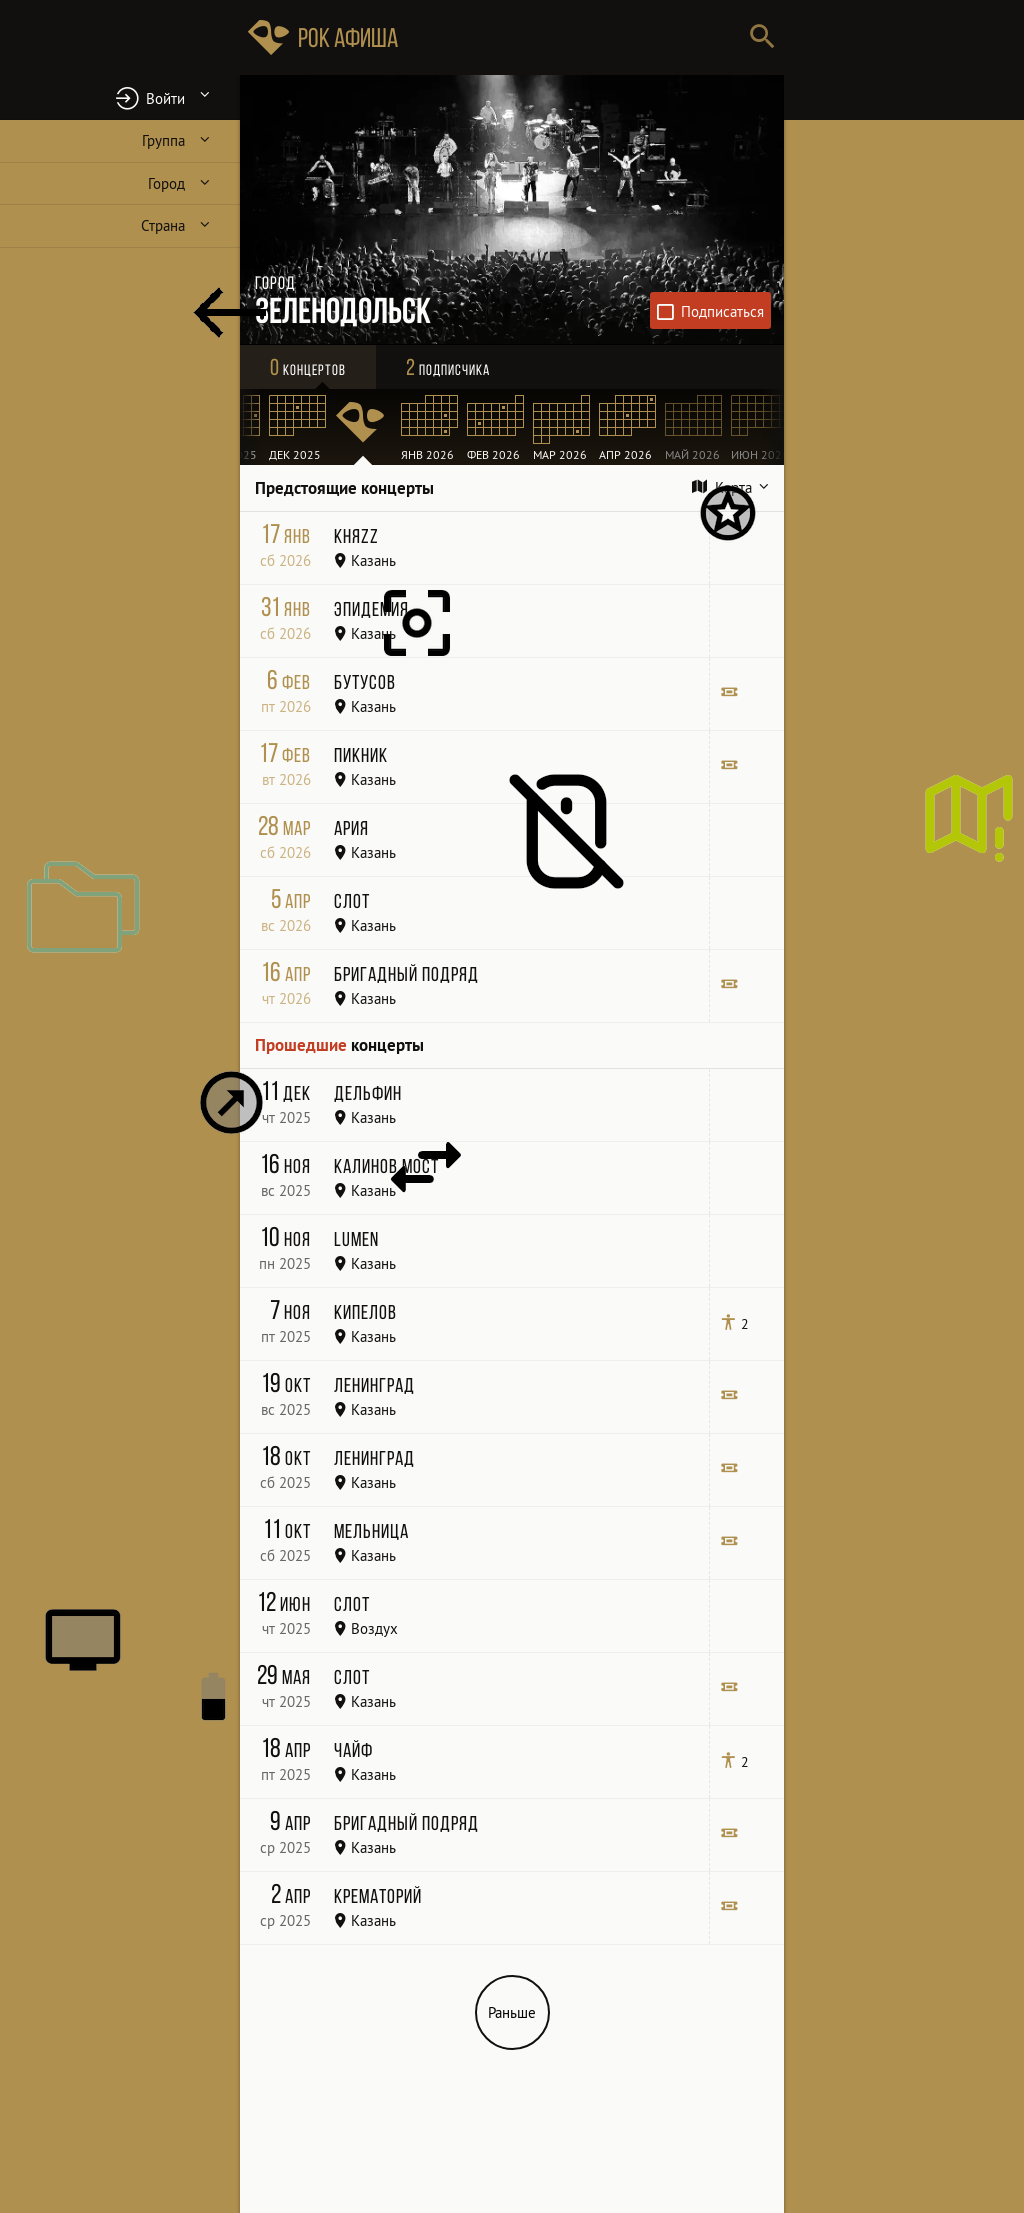 The width and height of the screenshot is (1024, 2213). I want to click on navigate back or return to previous screen, so click(229, 312).